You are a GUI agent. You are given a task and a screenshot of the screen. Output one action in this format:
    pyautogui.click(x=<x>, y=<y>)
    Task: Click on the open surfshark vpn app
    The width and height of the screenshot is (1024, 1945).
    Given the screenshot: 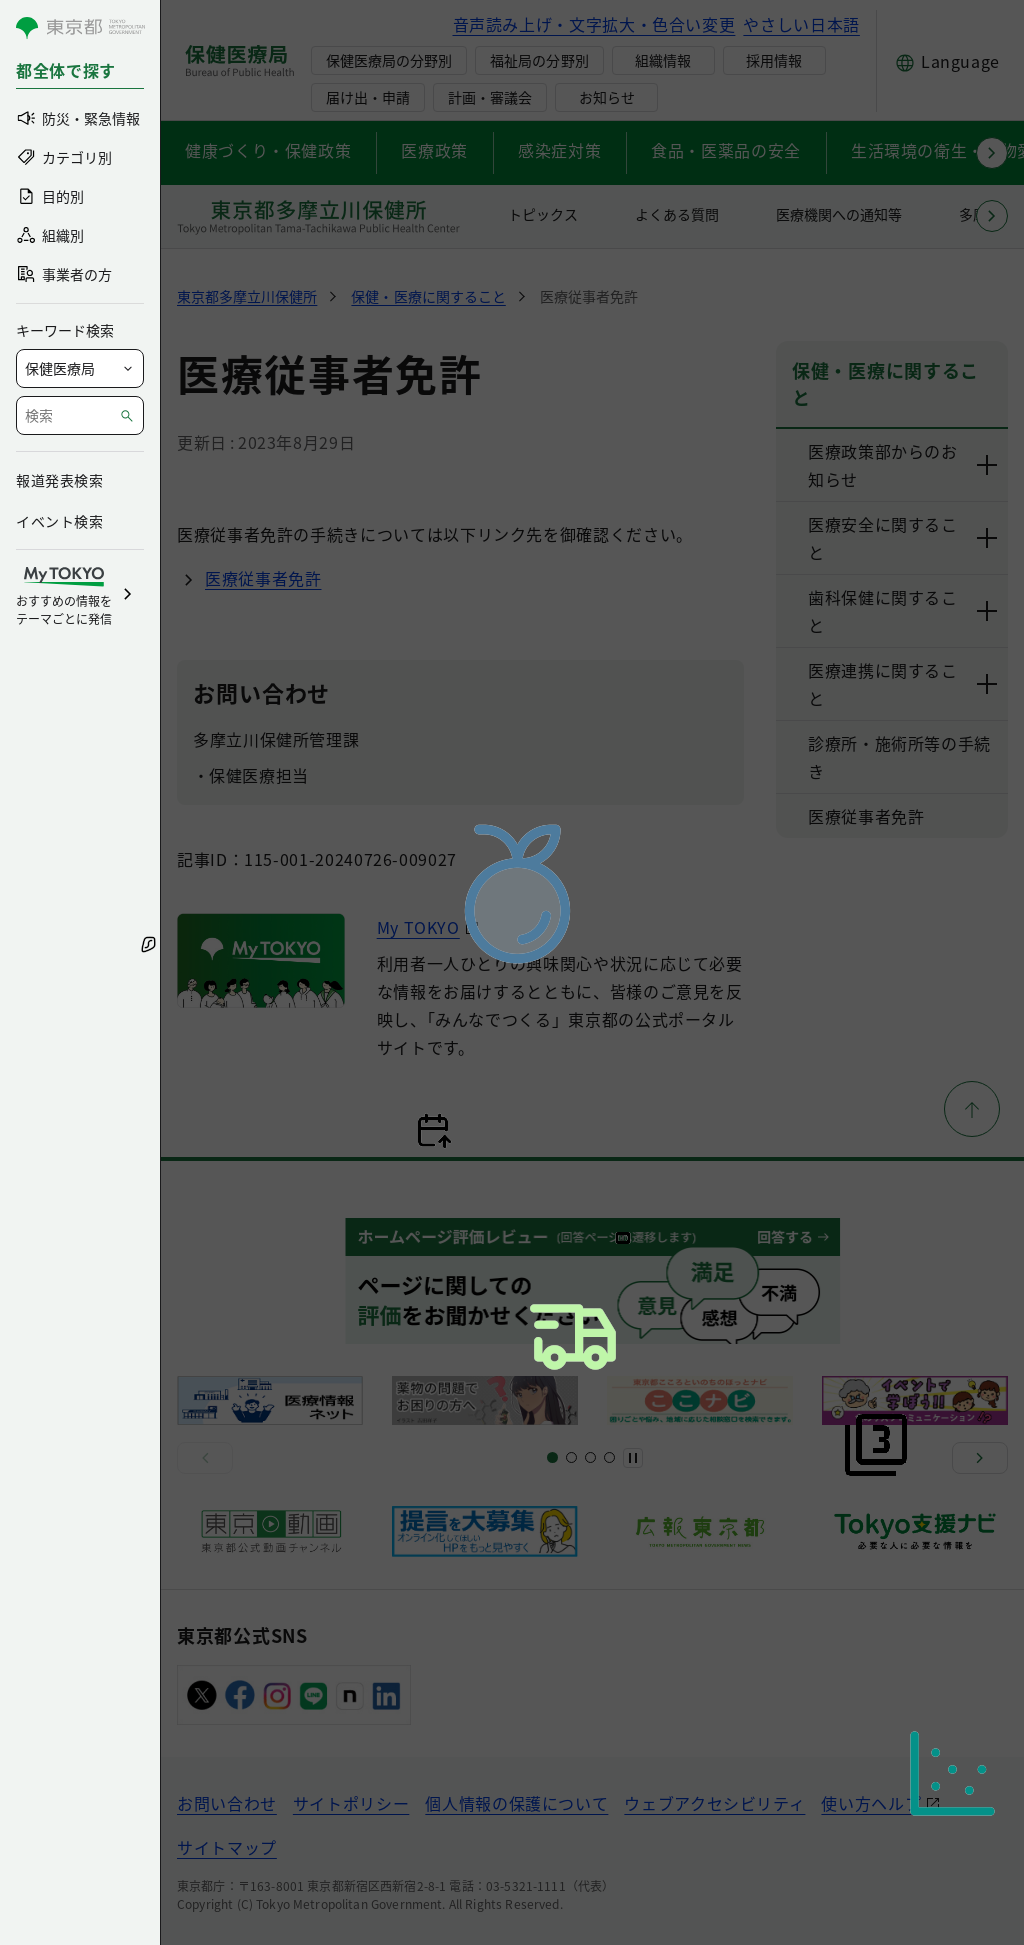 What is the action you would take?
    pyautogui.click(x=148, y=944)
    